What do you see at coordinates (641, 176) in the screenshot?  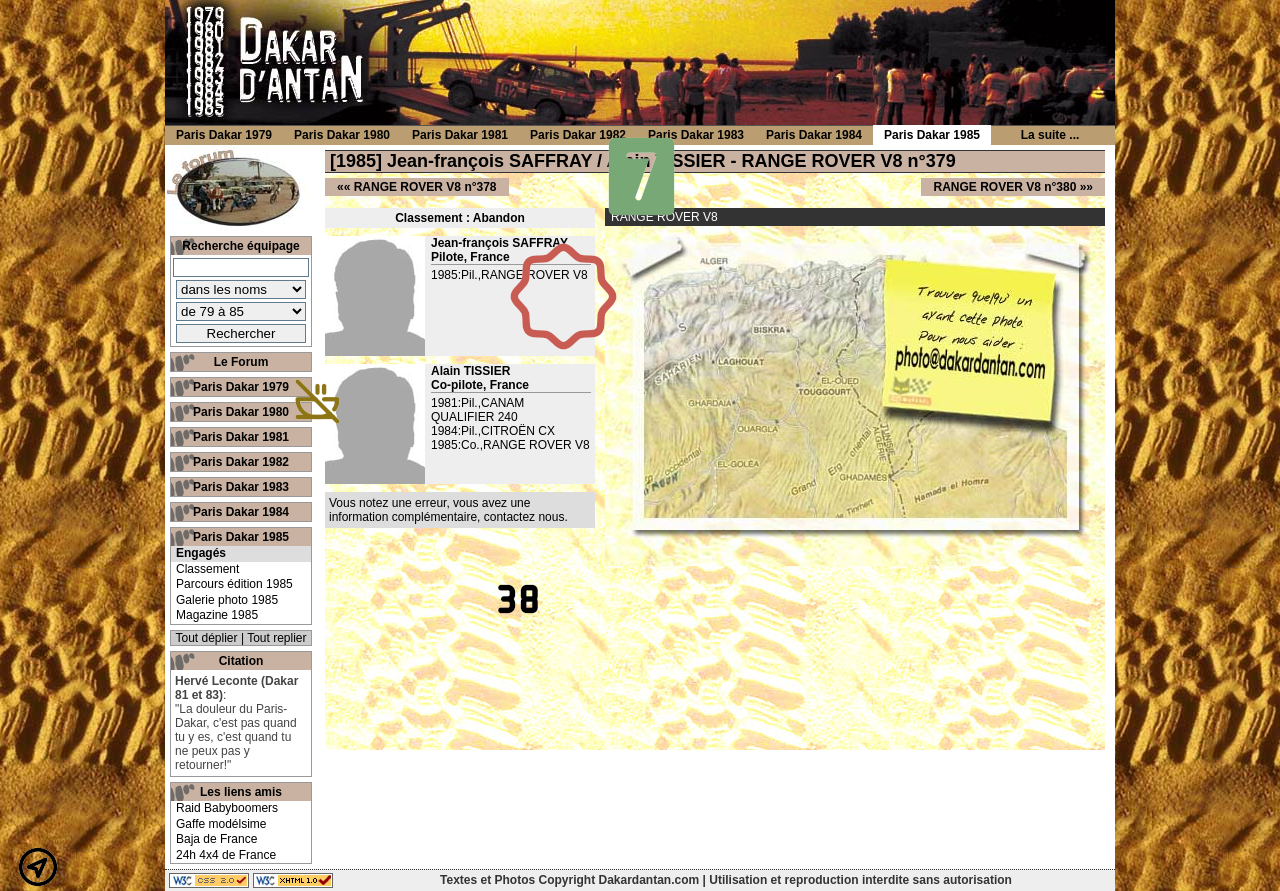 I see `indicates the number seven in a sequence or list` at bounding box center [641, 176].